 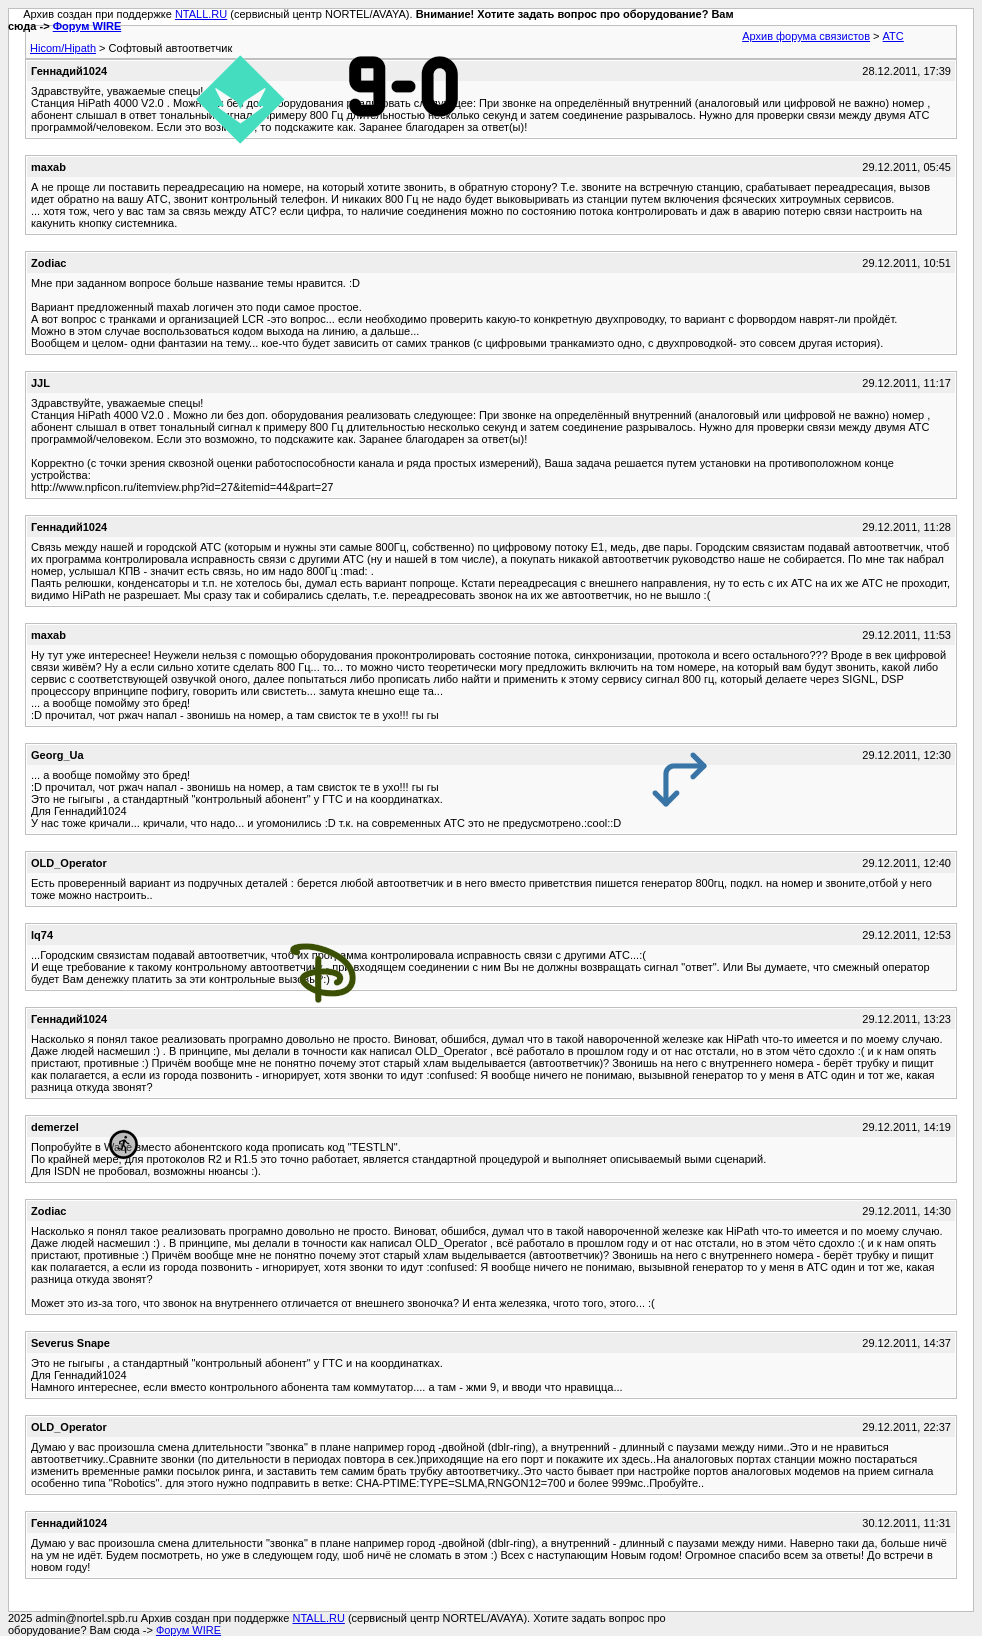 I want to click on sort items in descending numerical order, so click(x=403, y=86).